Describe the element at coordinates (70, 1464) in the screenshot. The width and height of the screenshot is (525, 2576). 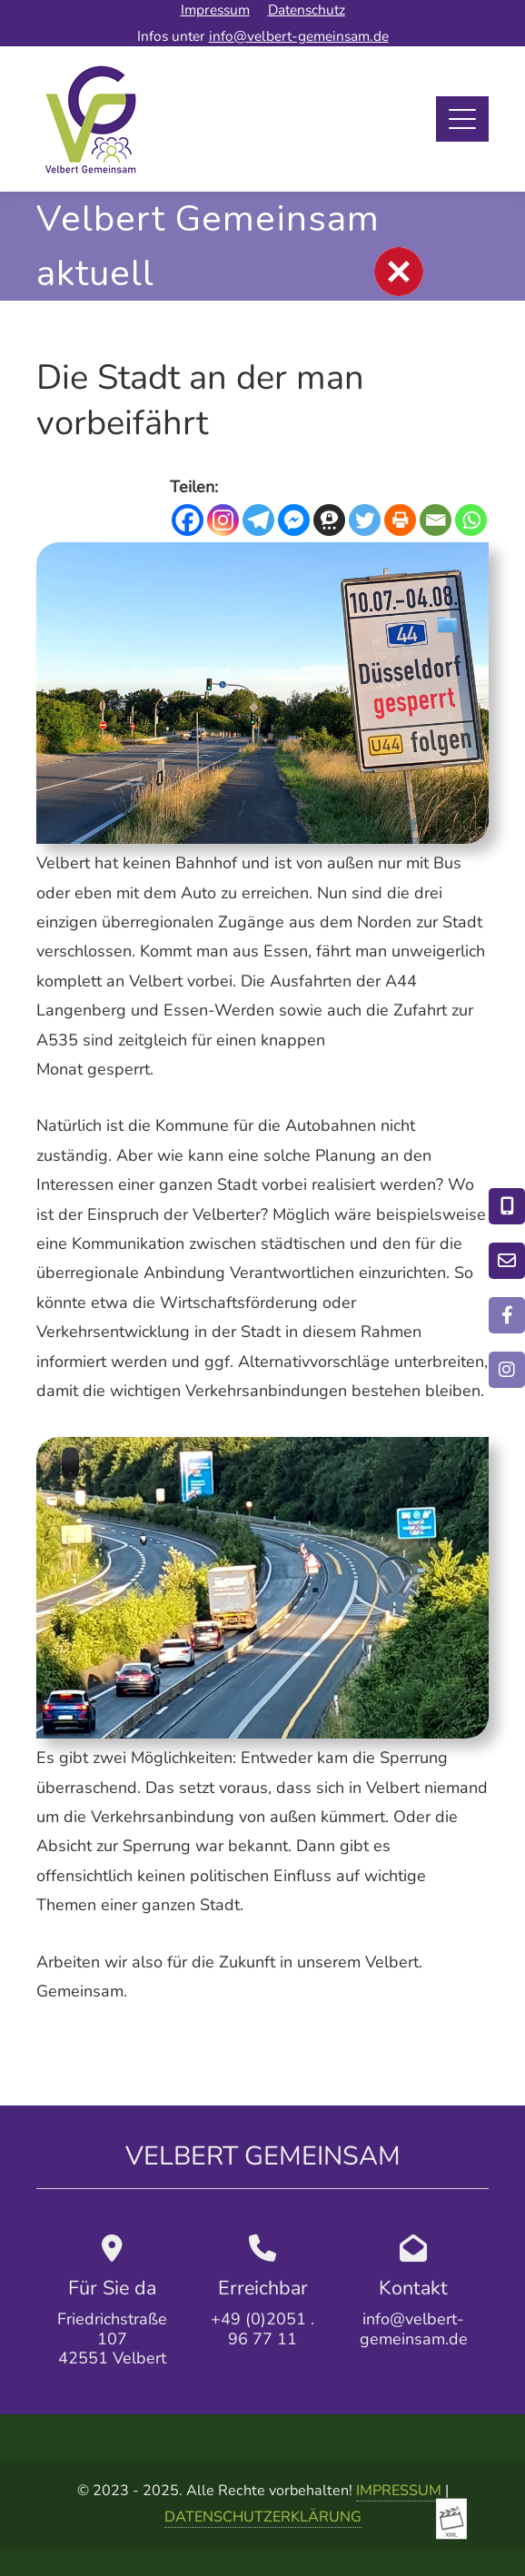
I see `bluetooth mouse connected` at that location.